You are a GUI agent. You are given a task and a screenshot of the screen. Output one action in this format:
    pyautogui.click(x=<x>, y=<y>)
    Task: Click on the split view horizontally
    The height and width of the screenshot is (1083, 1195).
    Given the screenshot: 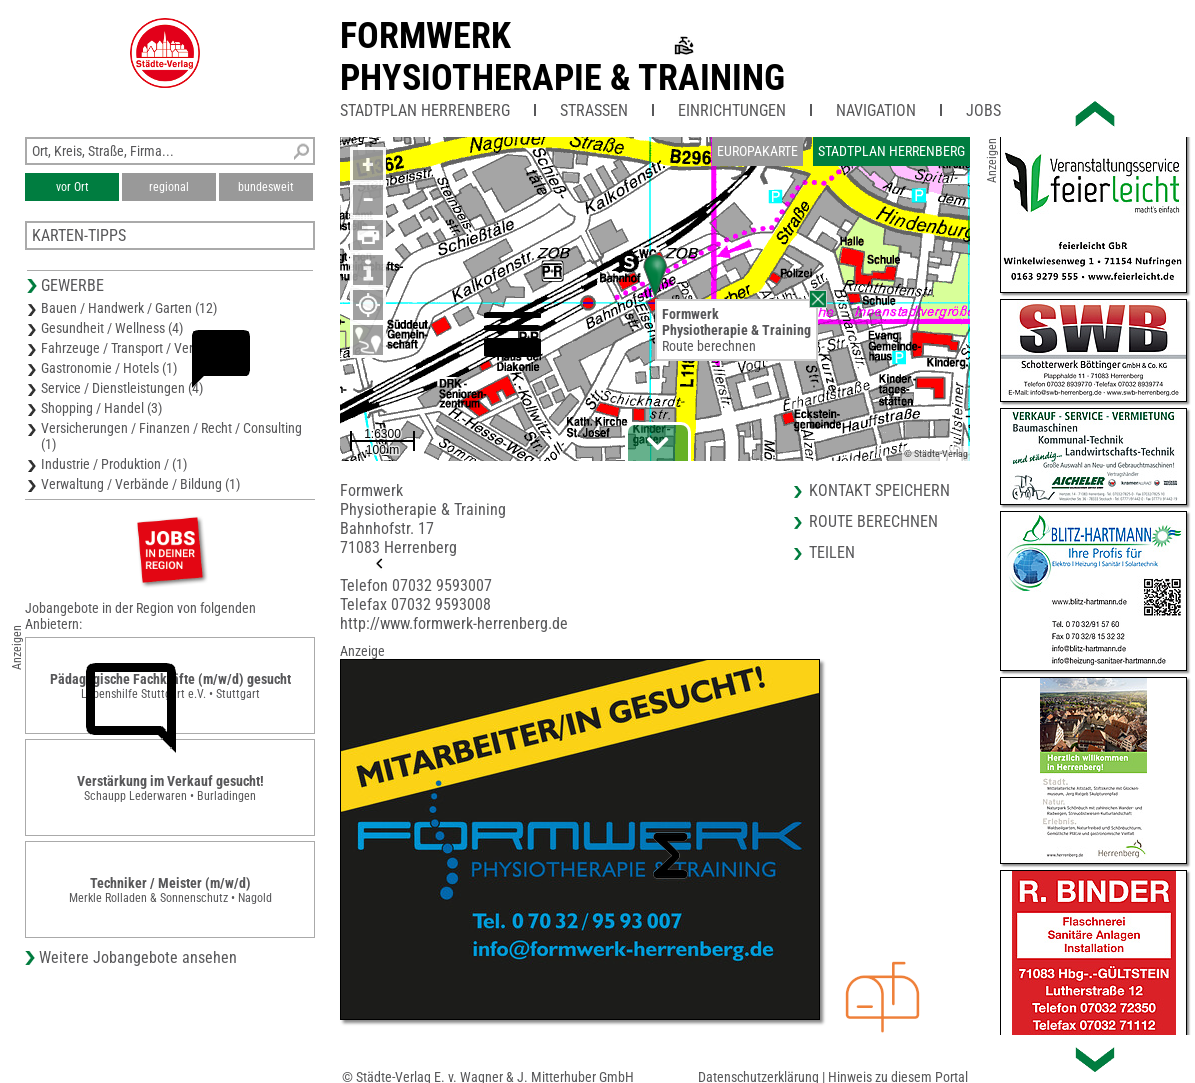 What is the action you would take?
    pyautogui.click(x=512, y=334)
    